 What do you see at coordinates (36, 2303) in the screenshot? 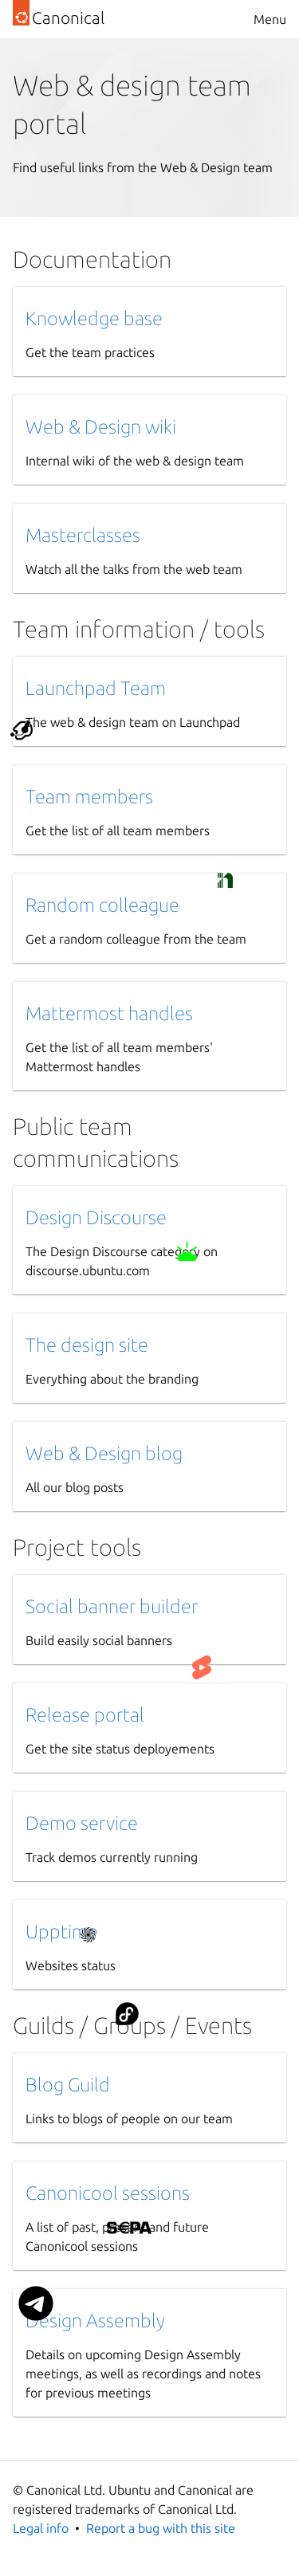
I see `open Telegram messaging app` at bounding box center [36, 2303].